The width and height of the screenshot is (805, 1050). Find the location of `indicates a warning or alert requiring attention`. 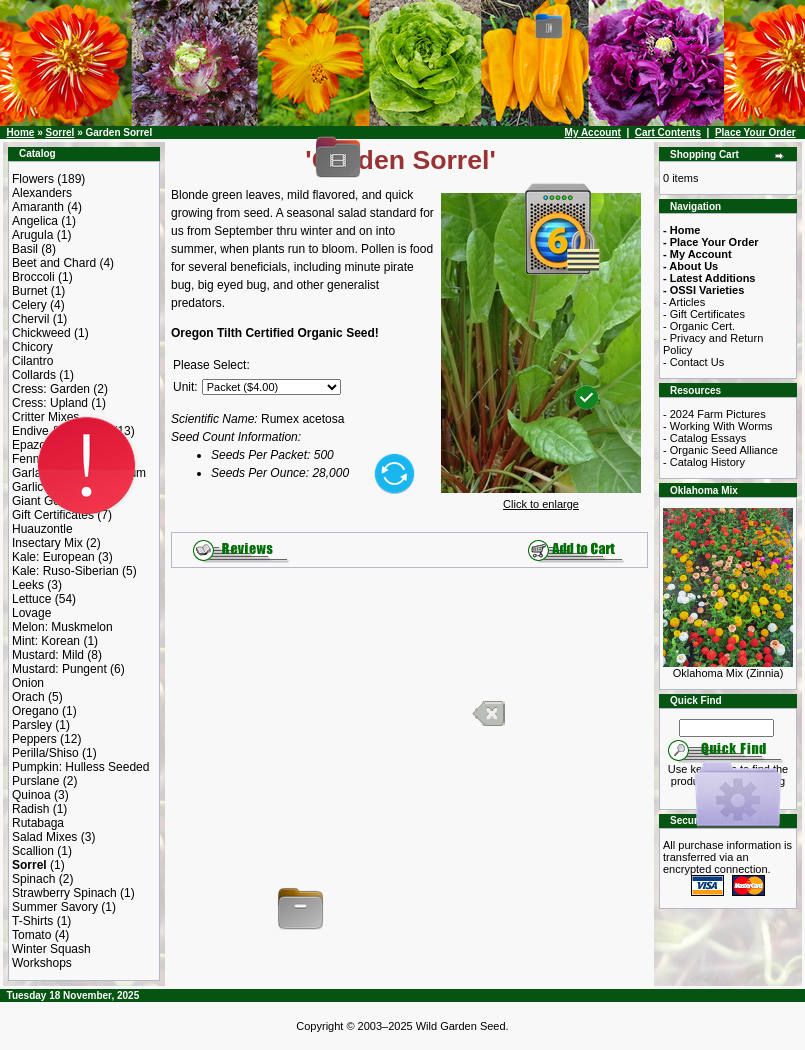

indicates a warning or alert requiring attention is located at coordinates (86, 465).